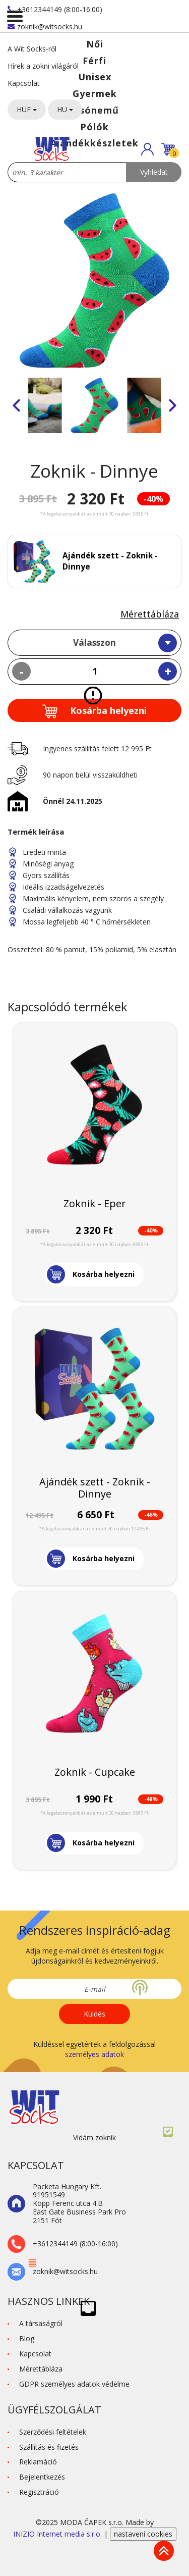 Image resolution: width=189 pixels, height=2576 pixels. I want to click on justify text alignment, so click(32, 2263).